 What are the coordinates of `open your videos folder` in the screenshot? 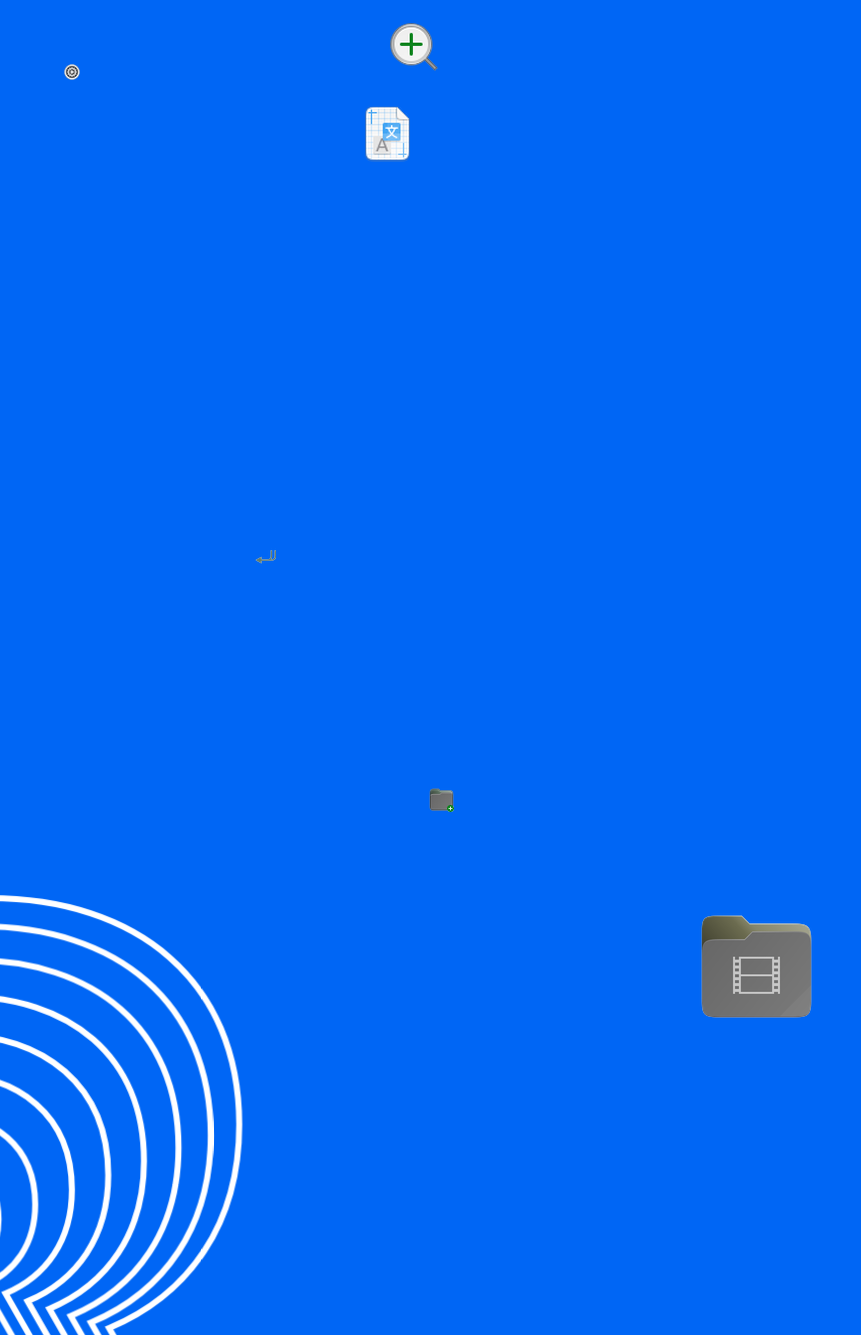 It's located at (756, 966).